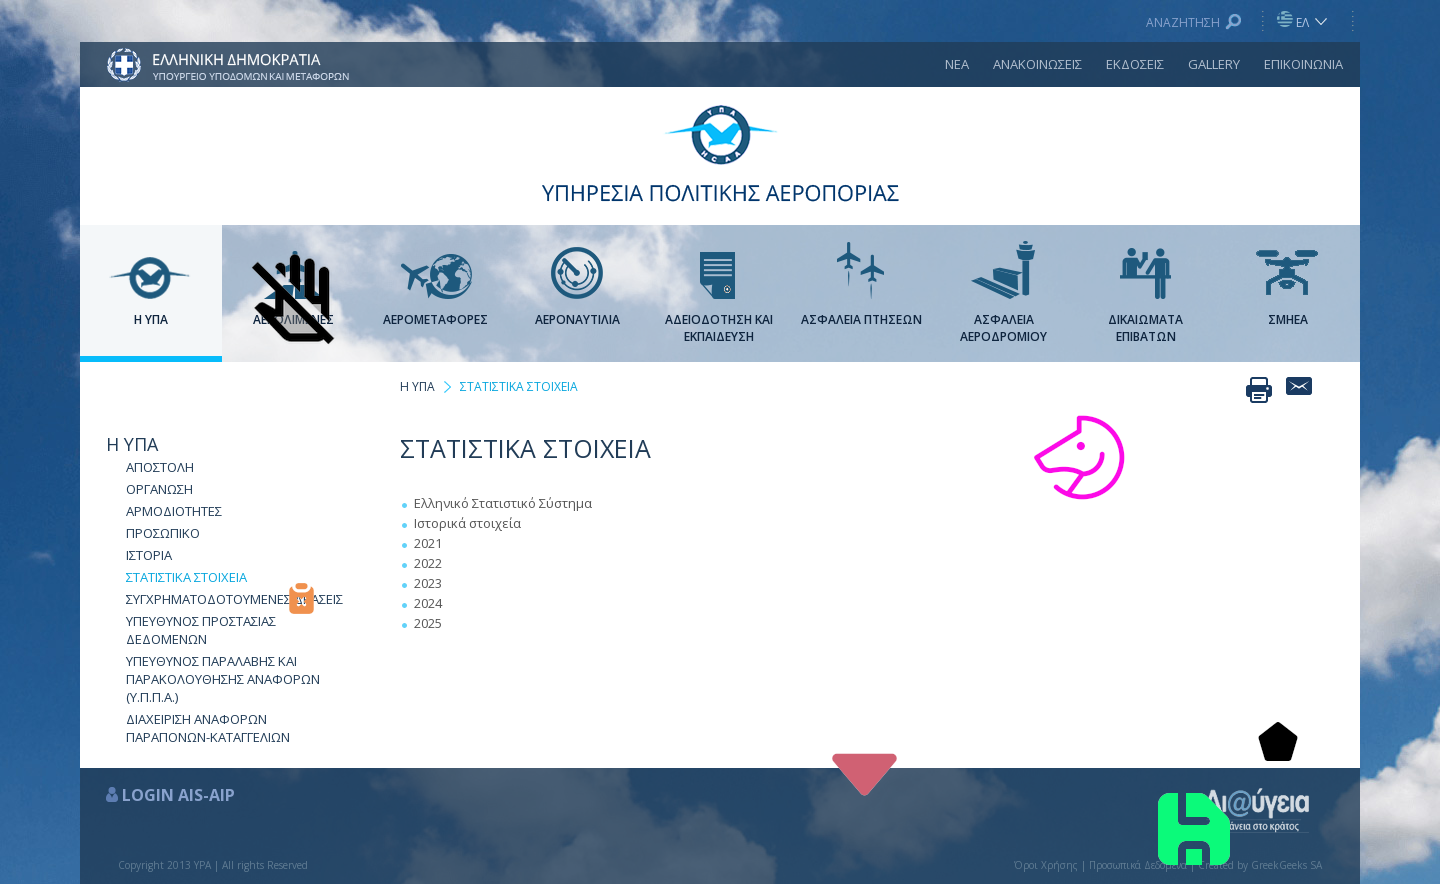 Image resolution: width=1440 pixels, height=884 pixels. I want to click on indicates a pentagon shape or geometric element, so click(1278, 743).